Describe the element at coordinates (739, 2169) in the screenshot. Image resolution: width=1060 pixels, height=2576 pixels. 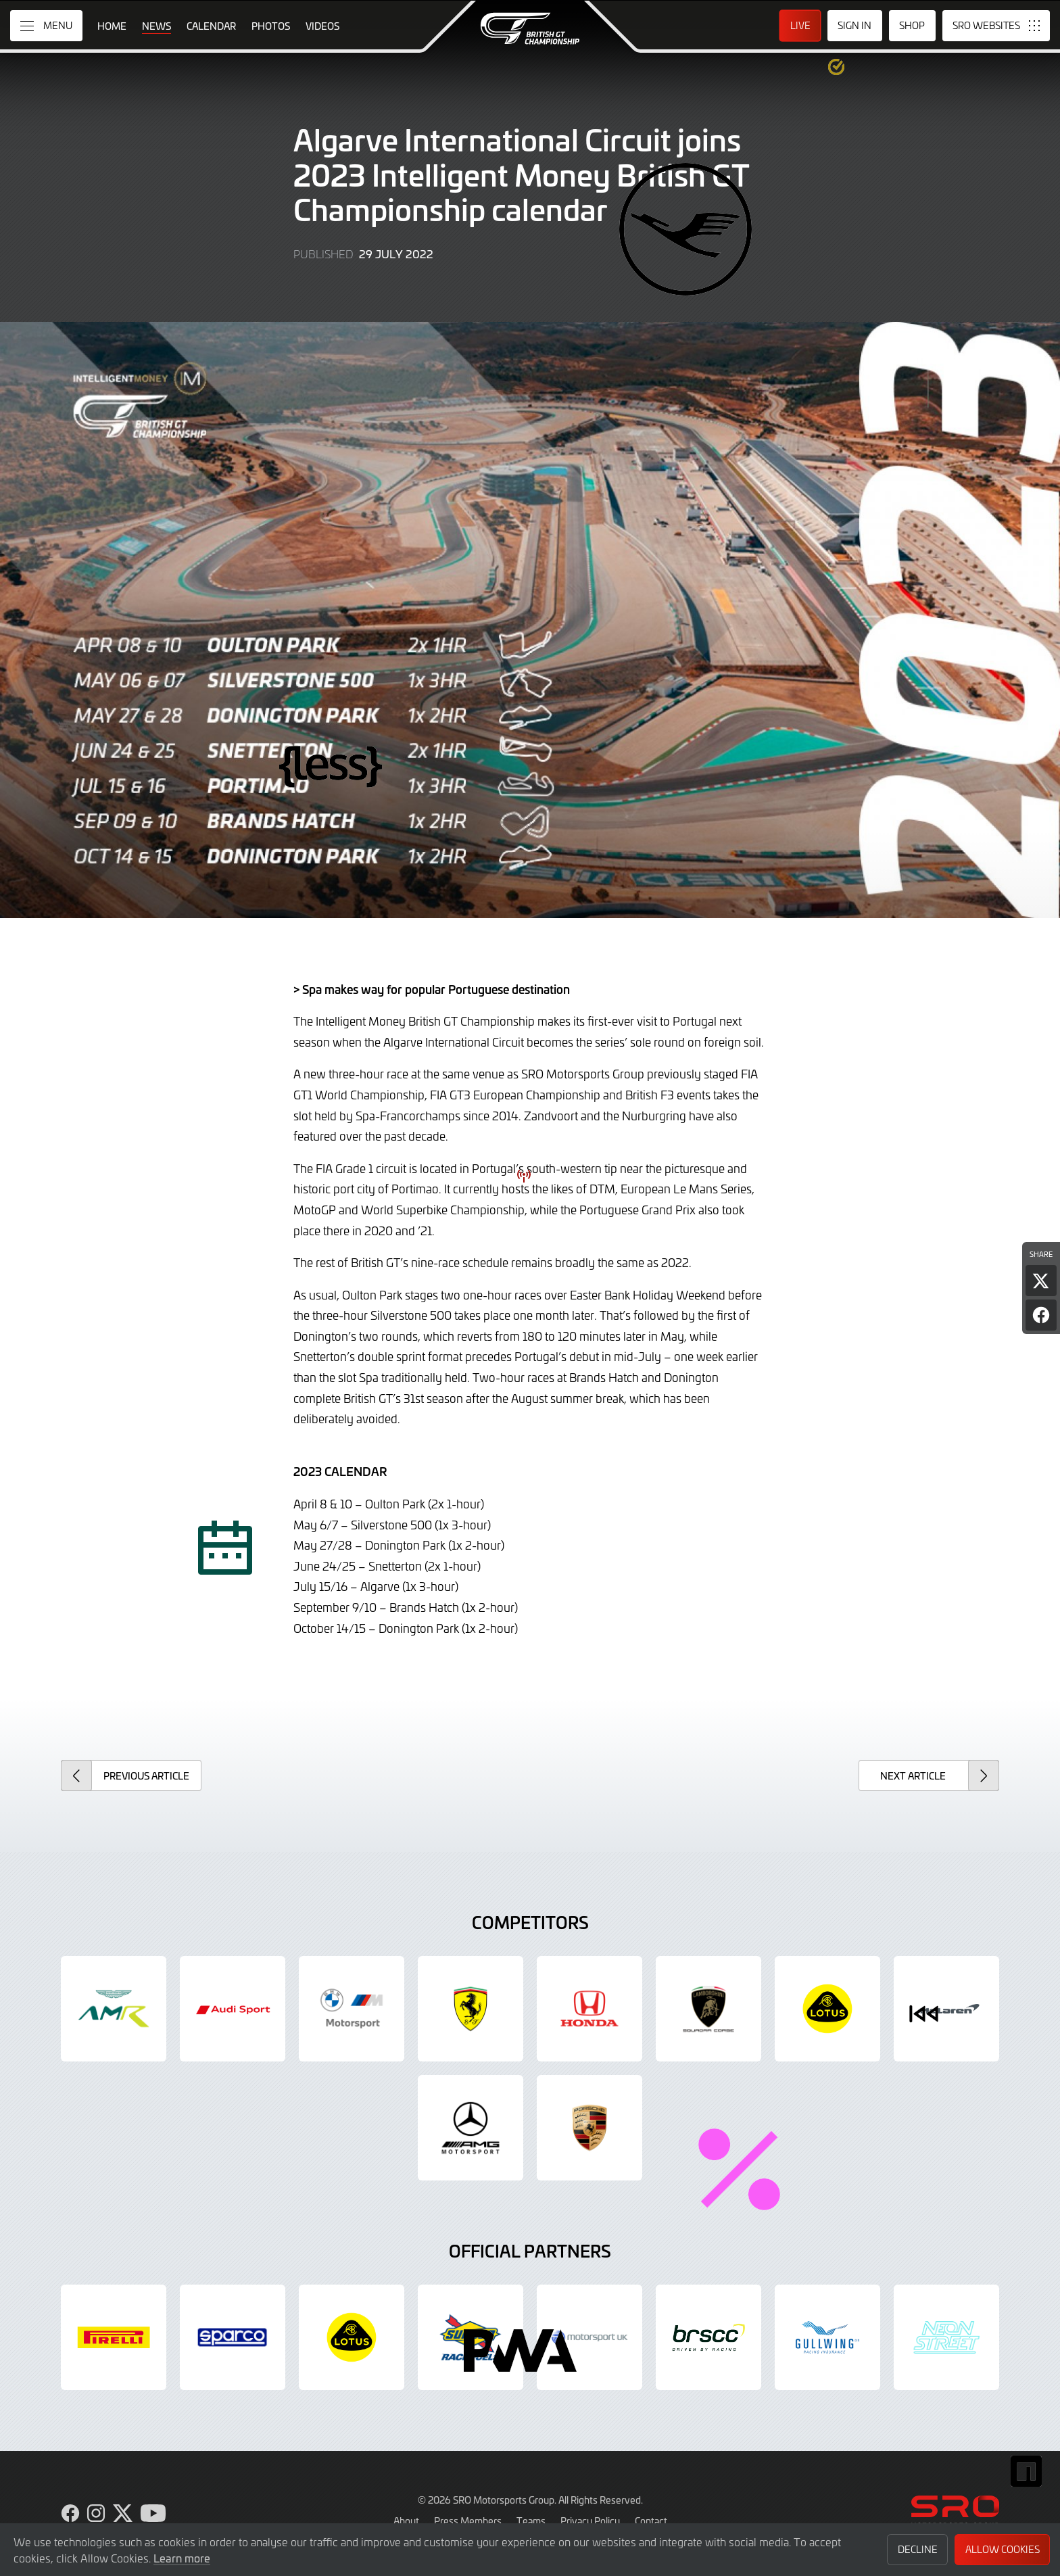
I see `view discount or promotional offer` at that location.